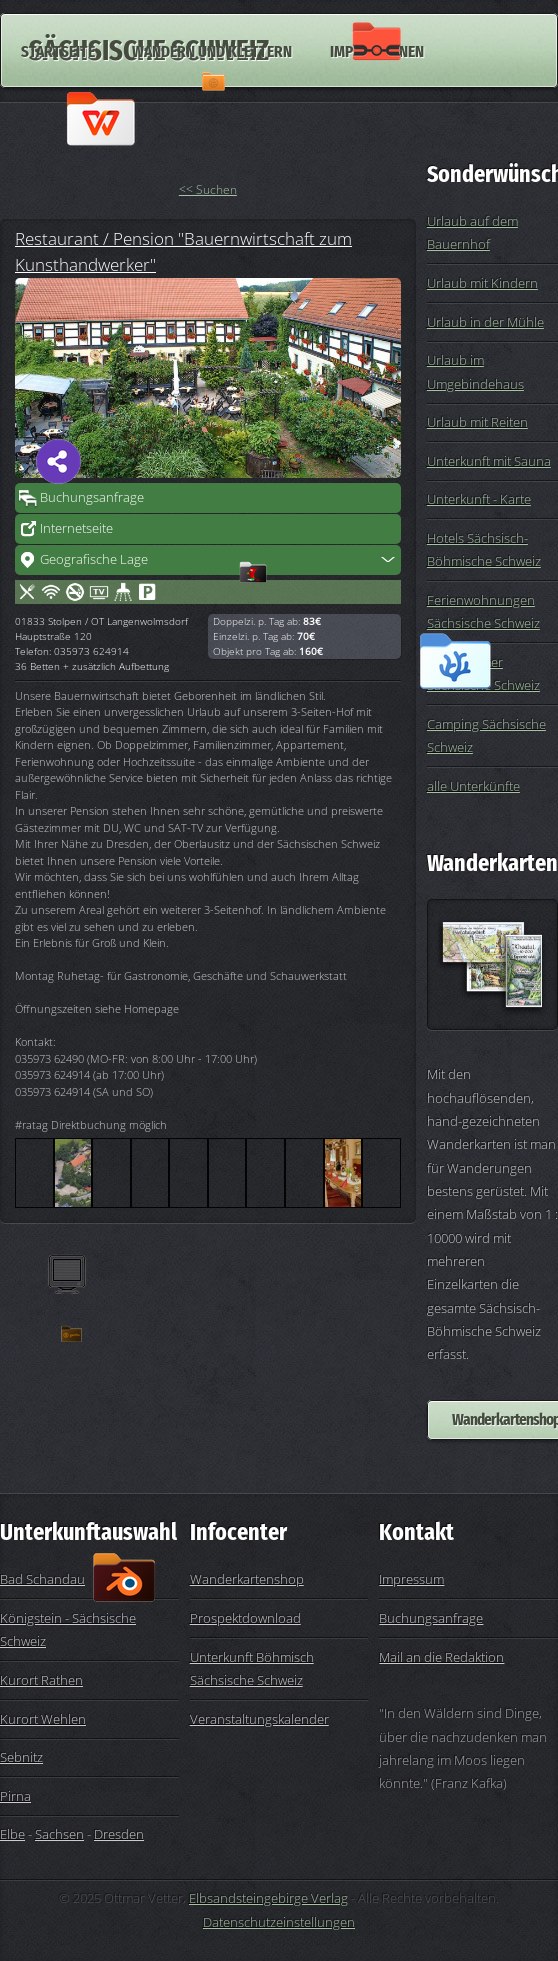  Describe the element at coordinates (71, 1334) in the screenshot. I see `open genflix media folder` at that location.